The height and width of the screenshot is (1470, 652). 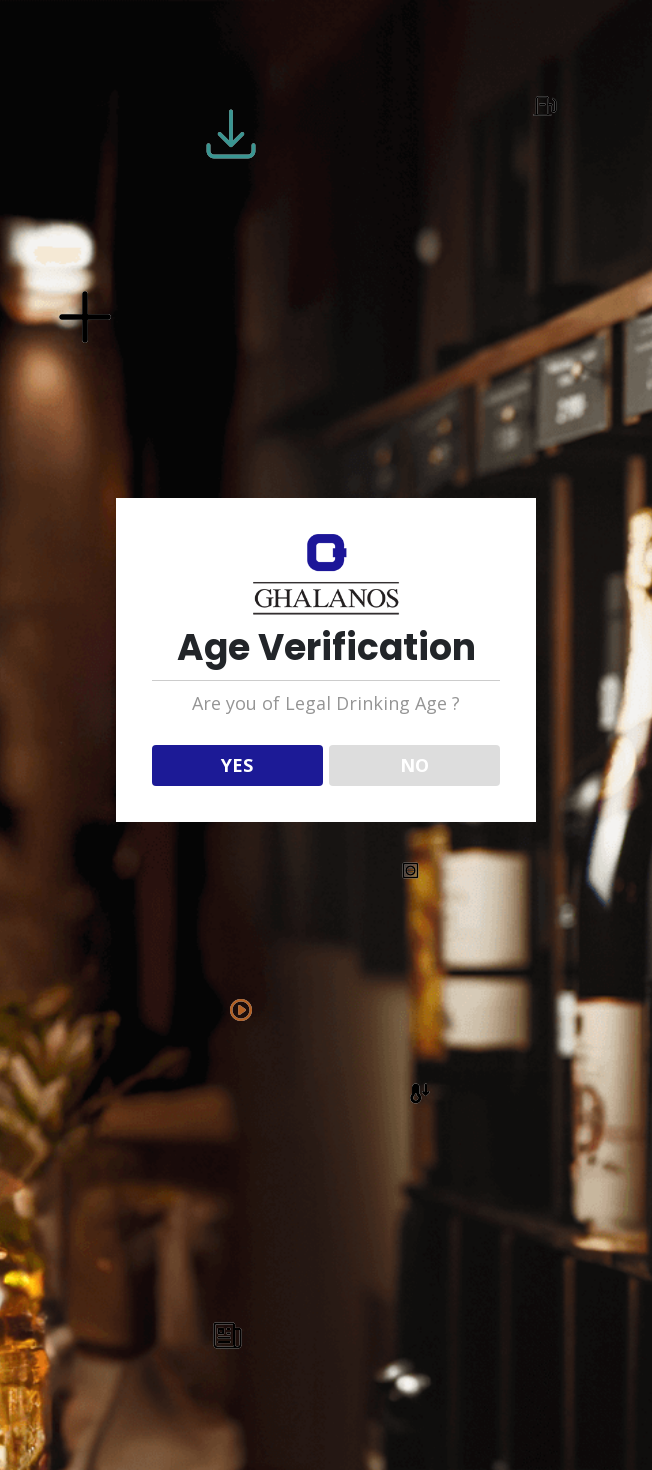 What do you see at coordinates (85, 317) in the screenshot?
I see `add a new item` at bounding box center [85, 317].